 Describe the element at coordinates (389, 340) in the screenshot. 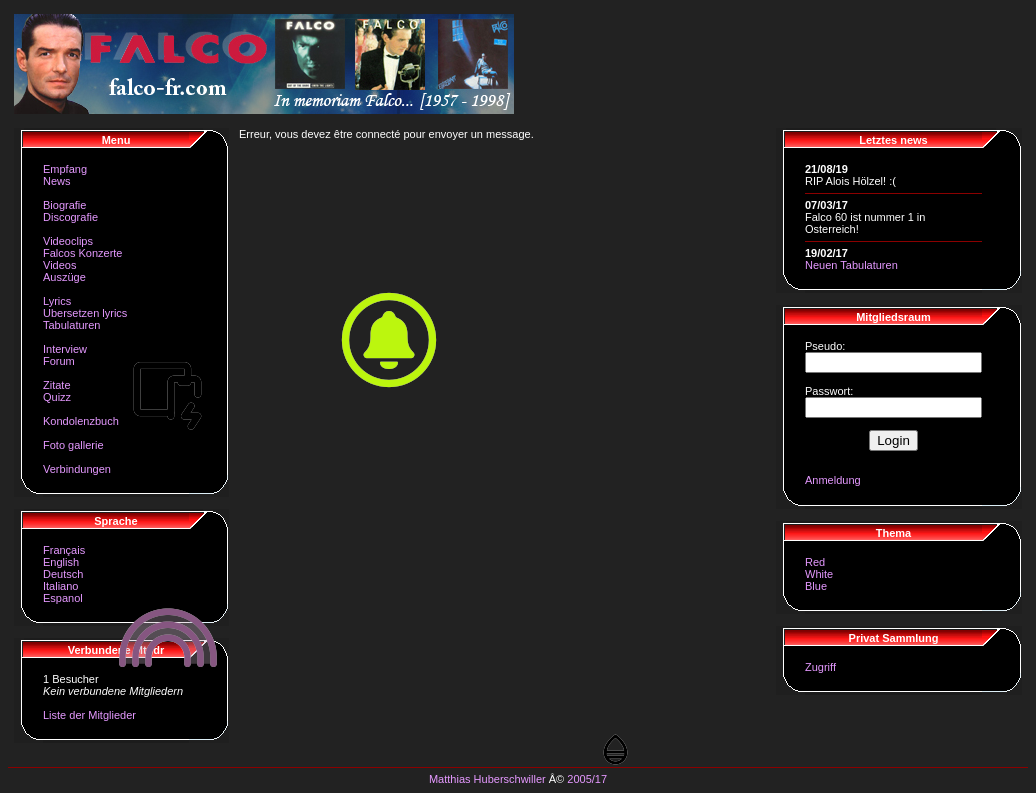

I see `access notification settings` at that location.